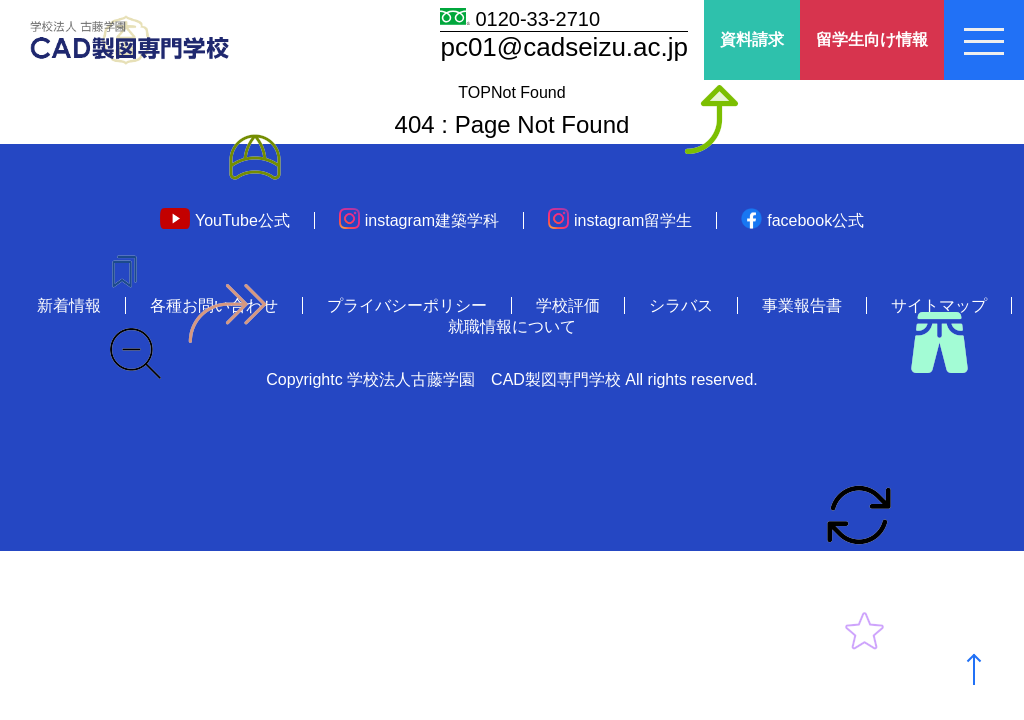  I want to click on browse pants or bottoms in a clothing app, so click(939, 342).